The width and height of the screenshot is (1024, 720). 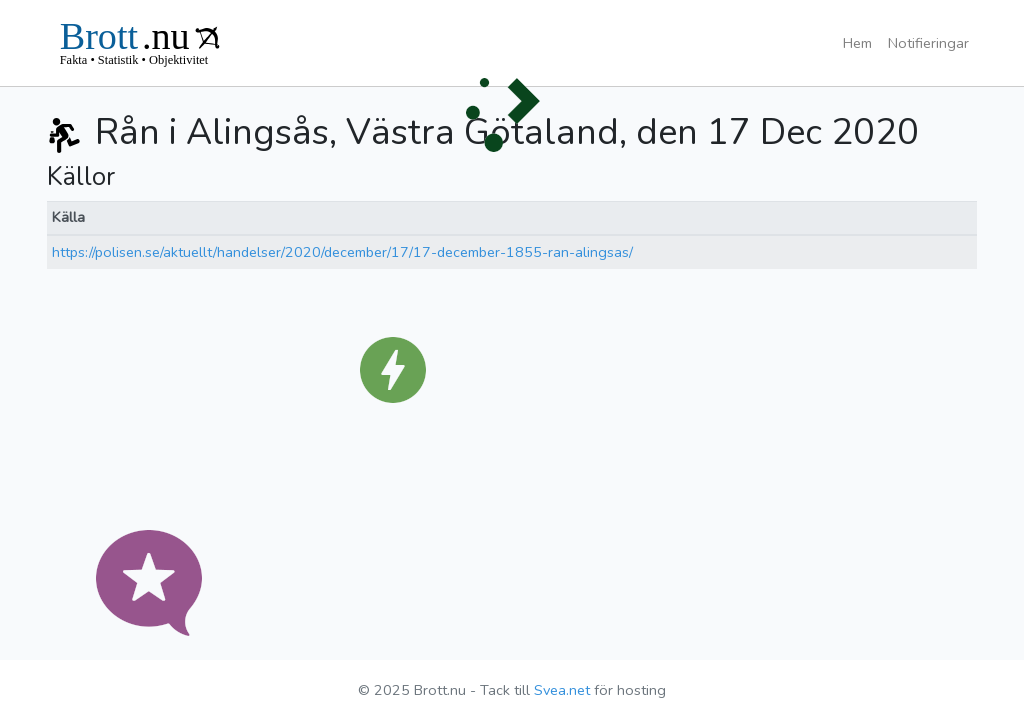 What do you see at coordinates (393, 370) in the screenshot?
I see `AMP (Accelerated Mobile Pages) logo` at bounding box center [393, 370].